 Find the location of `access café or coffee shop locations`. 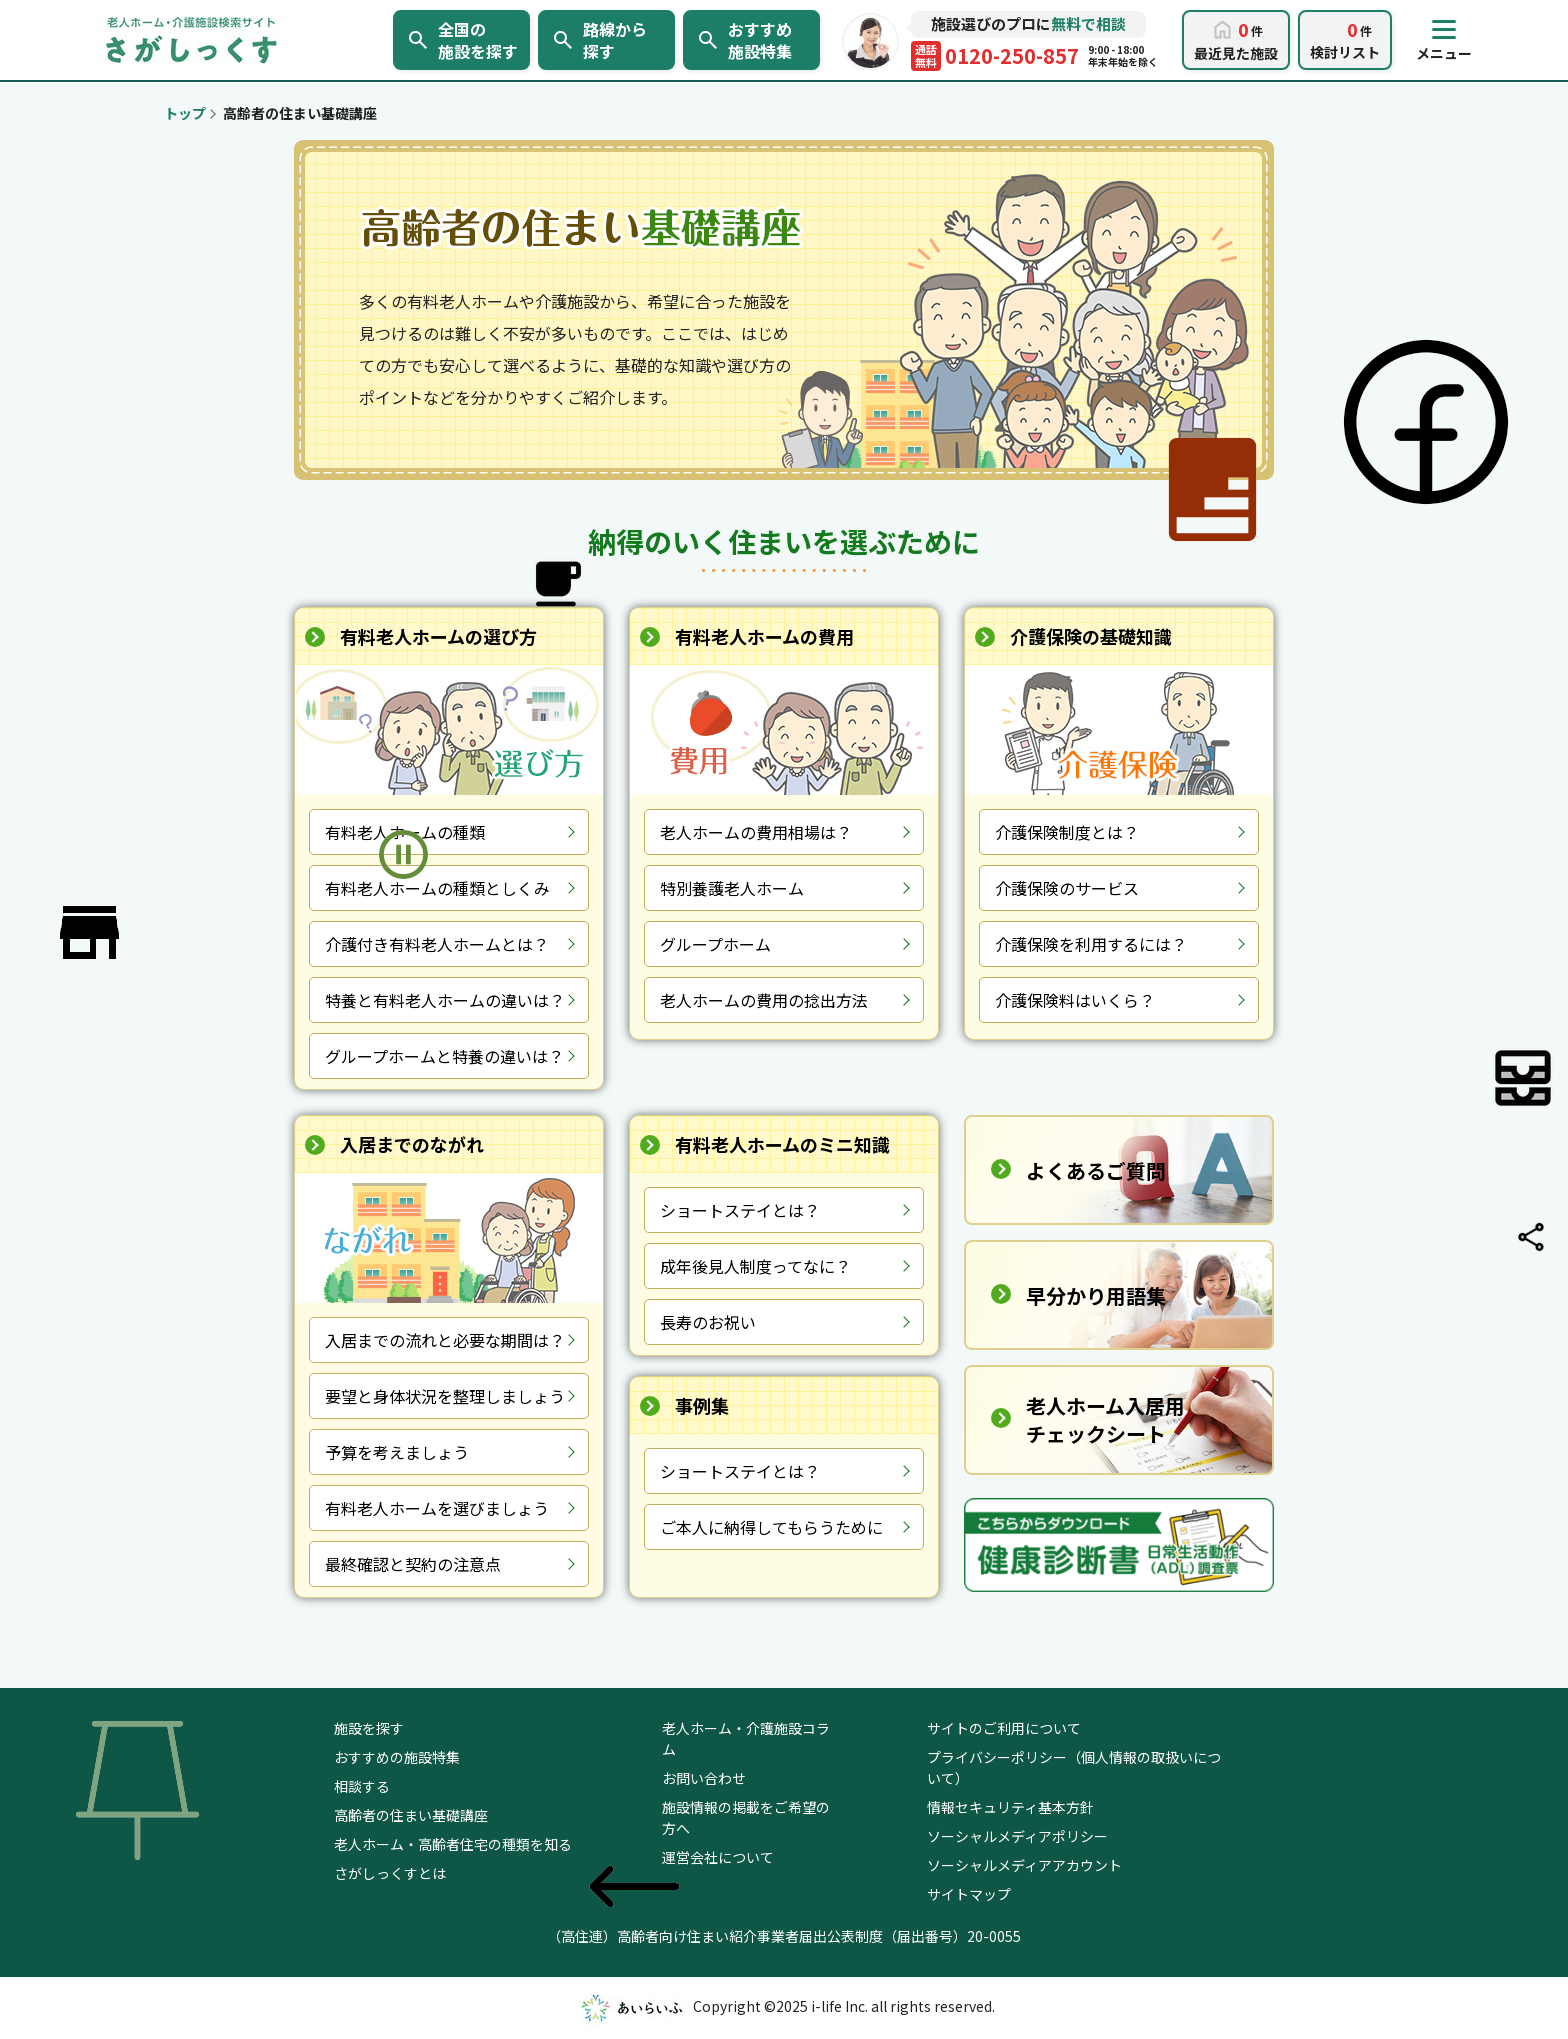

access café or coffee shop locations is located at coordinates (556, 584).